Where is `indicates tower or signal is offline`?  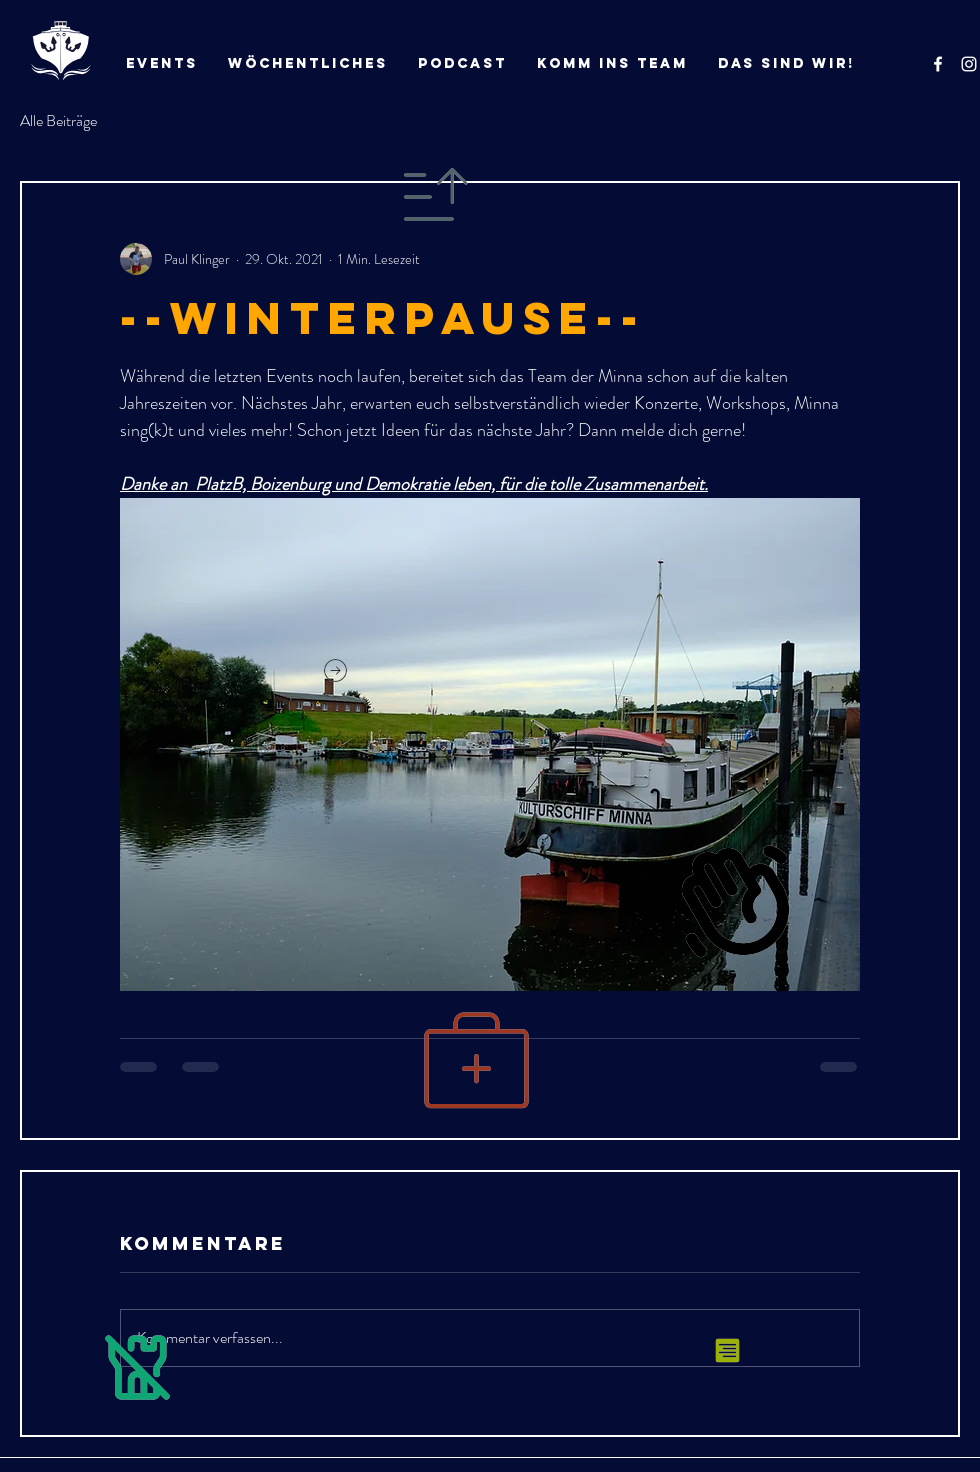 indicates tower or signal is offline is located at coordinates (137, 1367).